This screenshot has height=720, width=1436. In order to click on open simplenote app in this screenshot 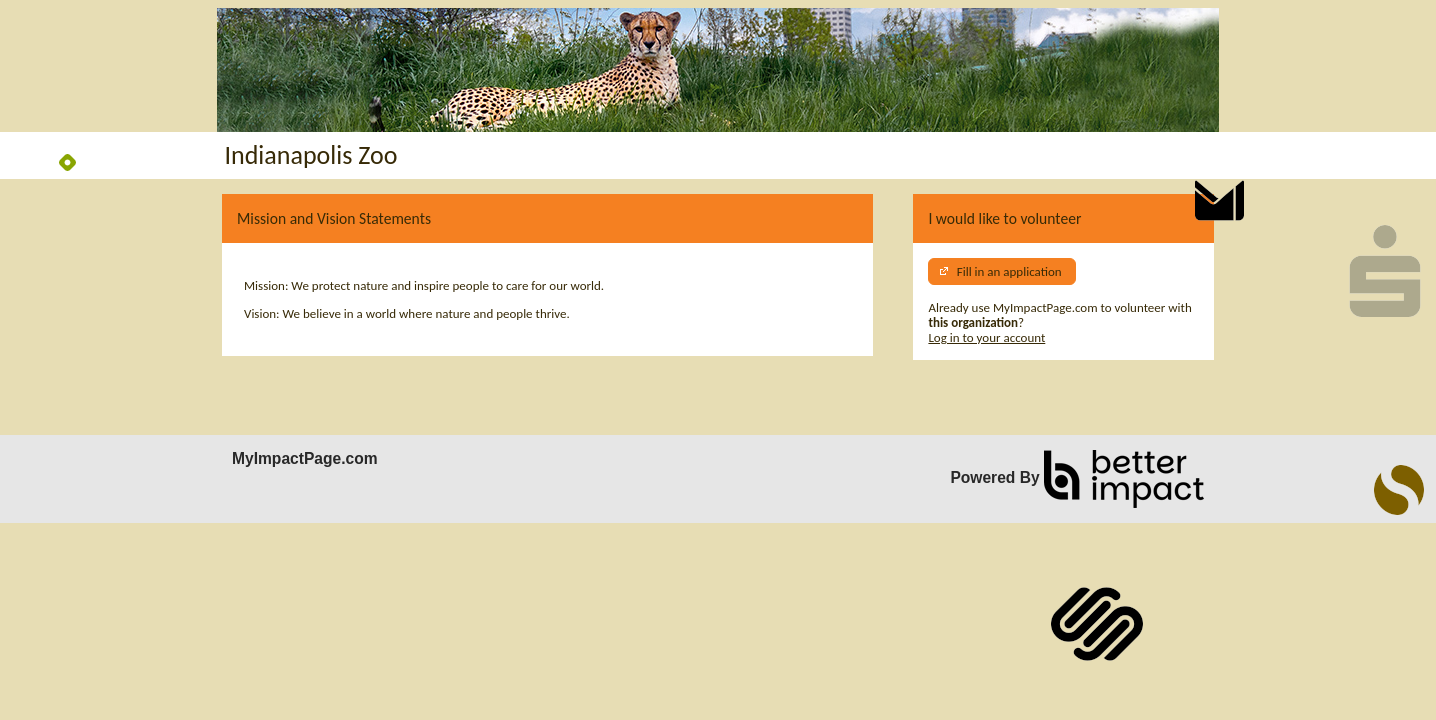, I will do `click(1399, 490)`.